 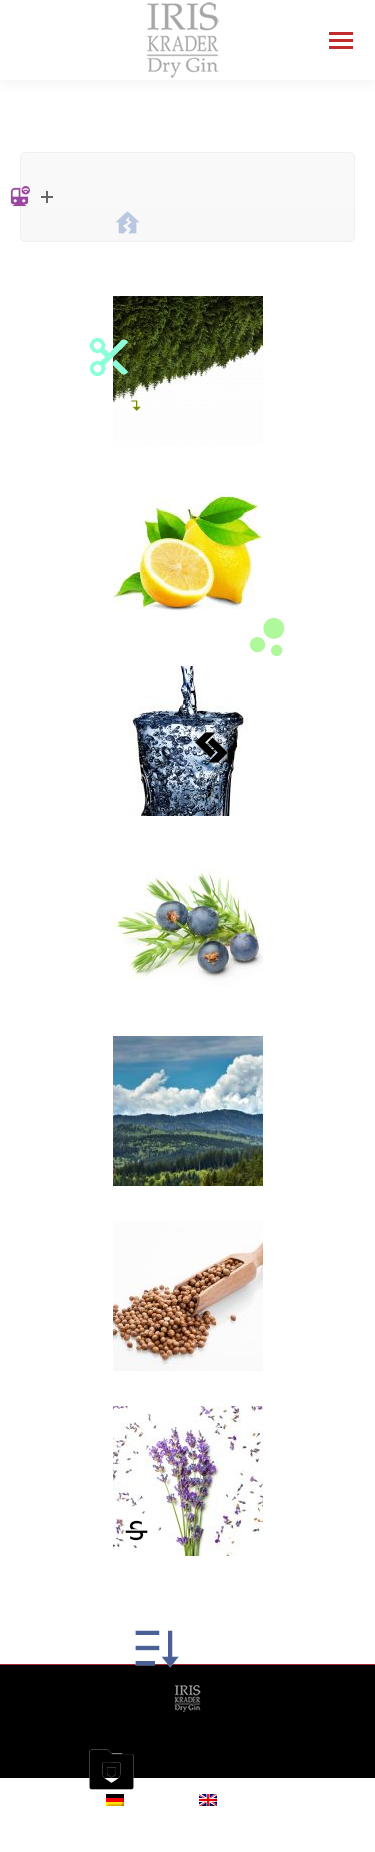 What do you see at coordinates (111, 1769) in the screenshot?
I see `access protected or secure files` at bounding box center [111, 1769].